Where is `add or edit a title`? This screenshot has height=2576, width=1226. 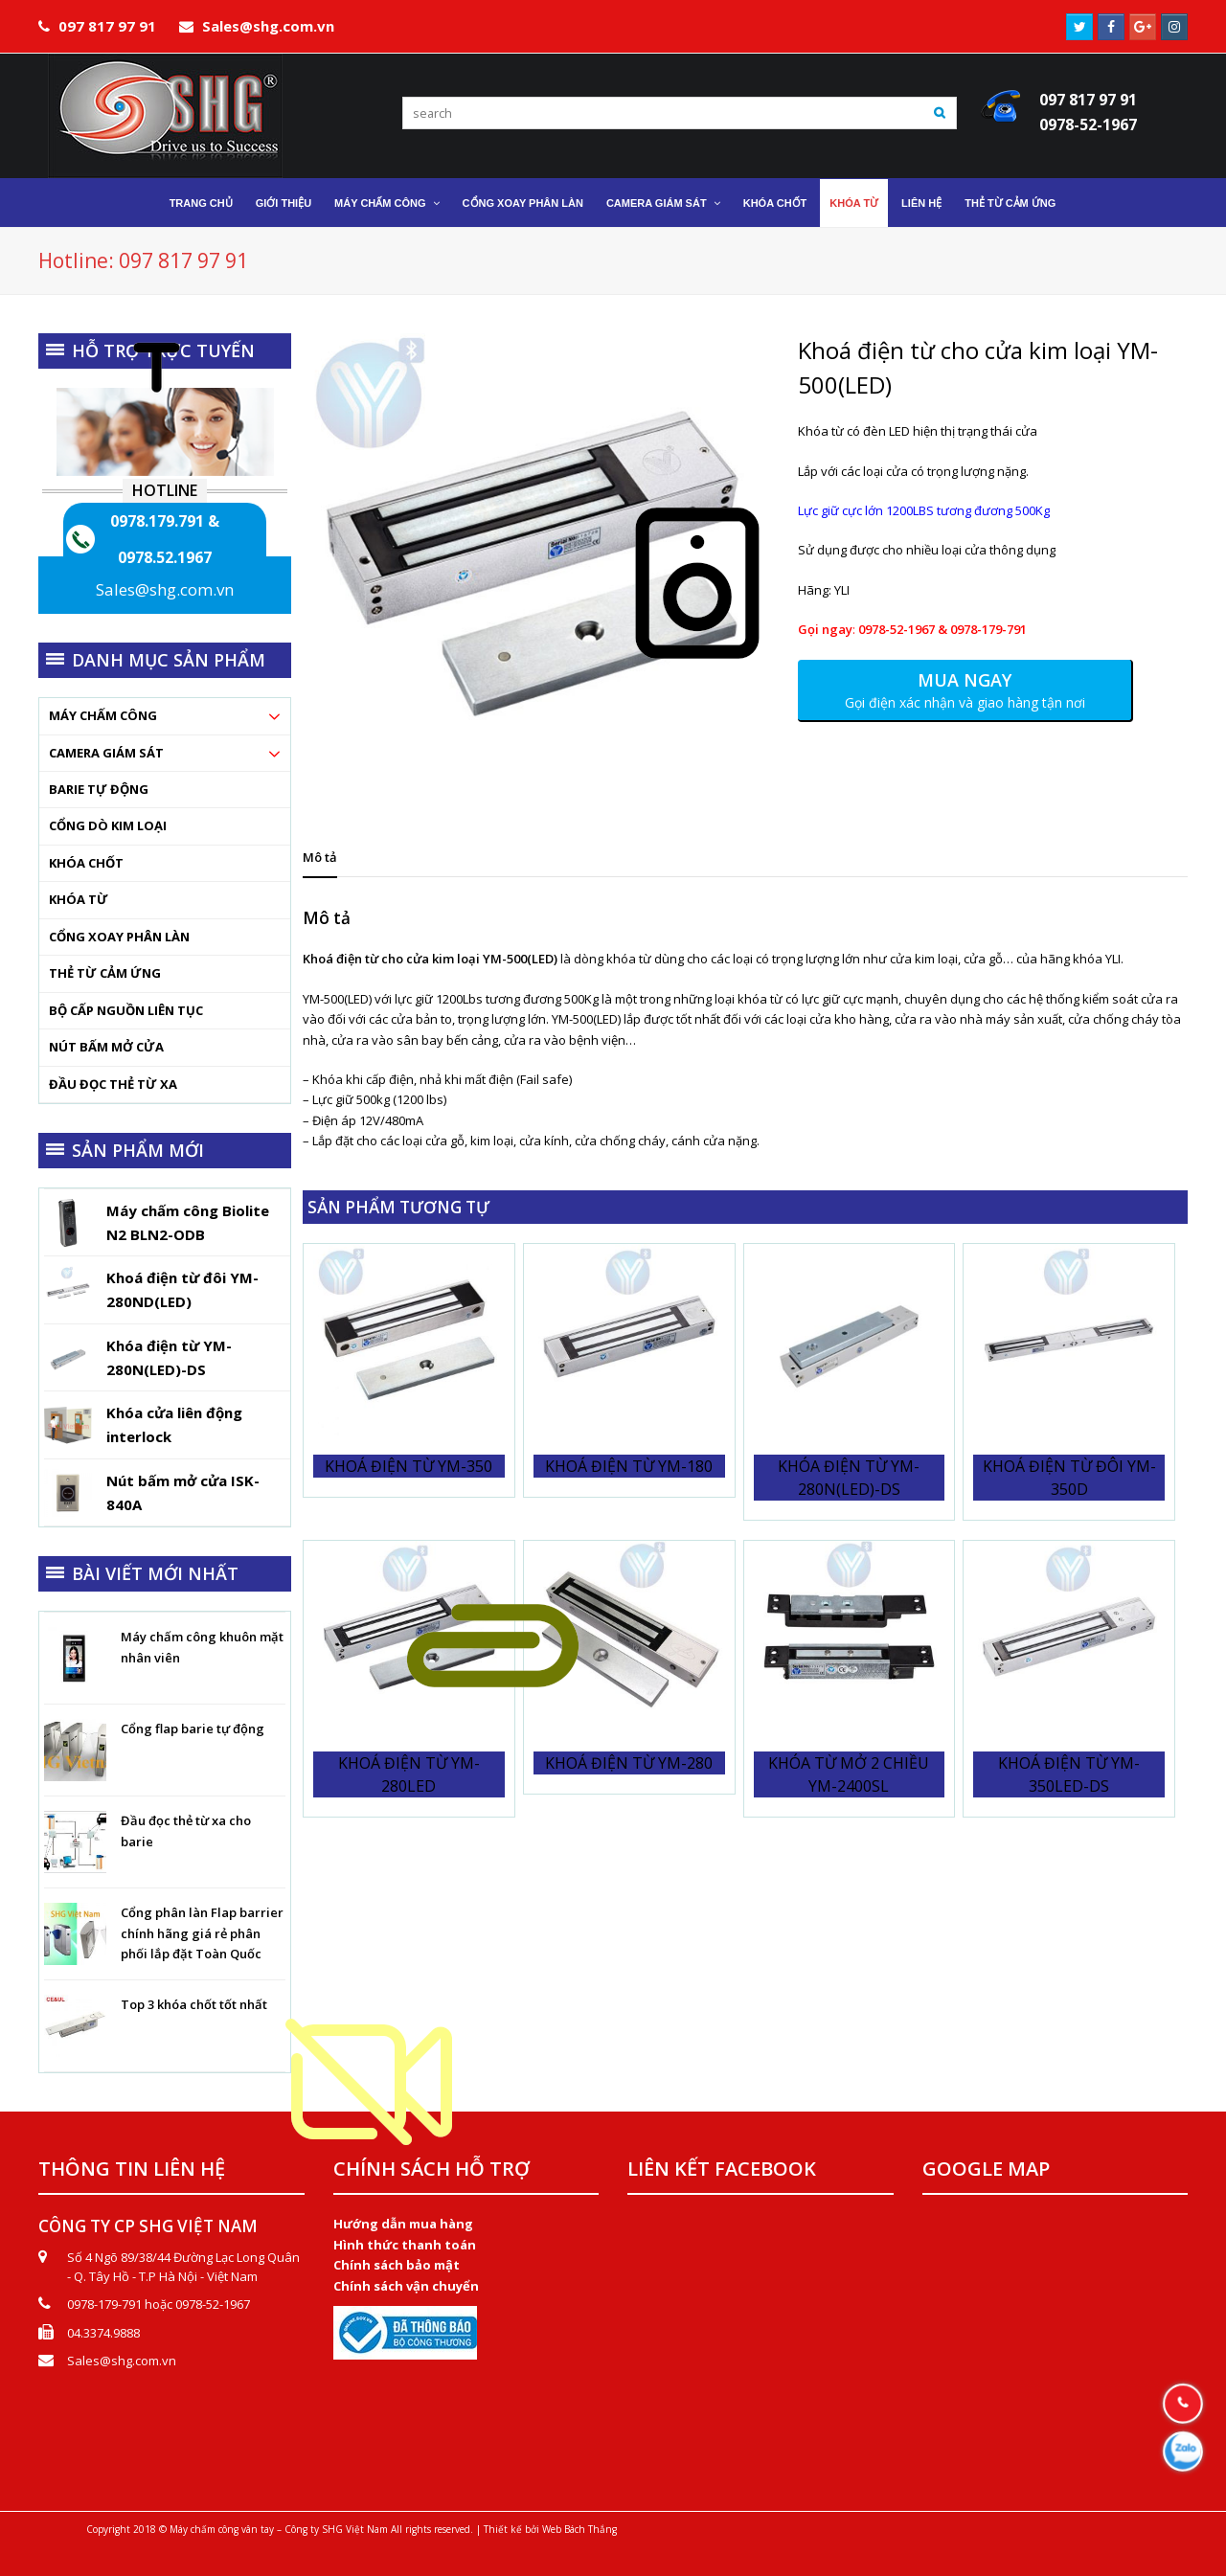
add or edit a title is located at coordinates (156, 369).